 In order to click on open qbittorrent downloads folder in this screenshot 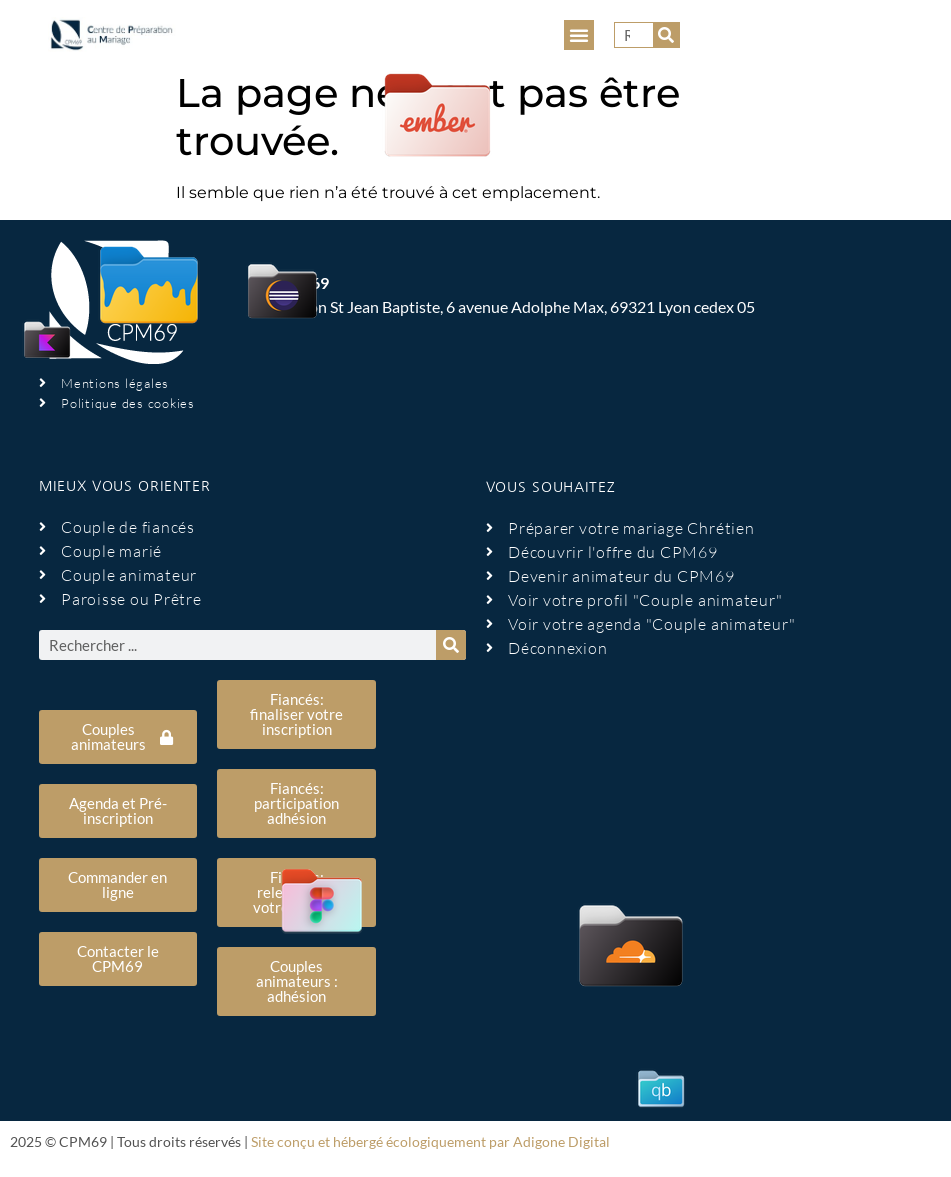, I will do `click(661, 1090)`.